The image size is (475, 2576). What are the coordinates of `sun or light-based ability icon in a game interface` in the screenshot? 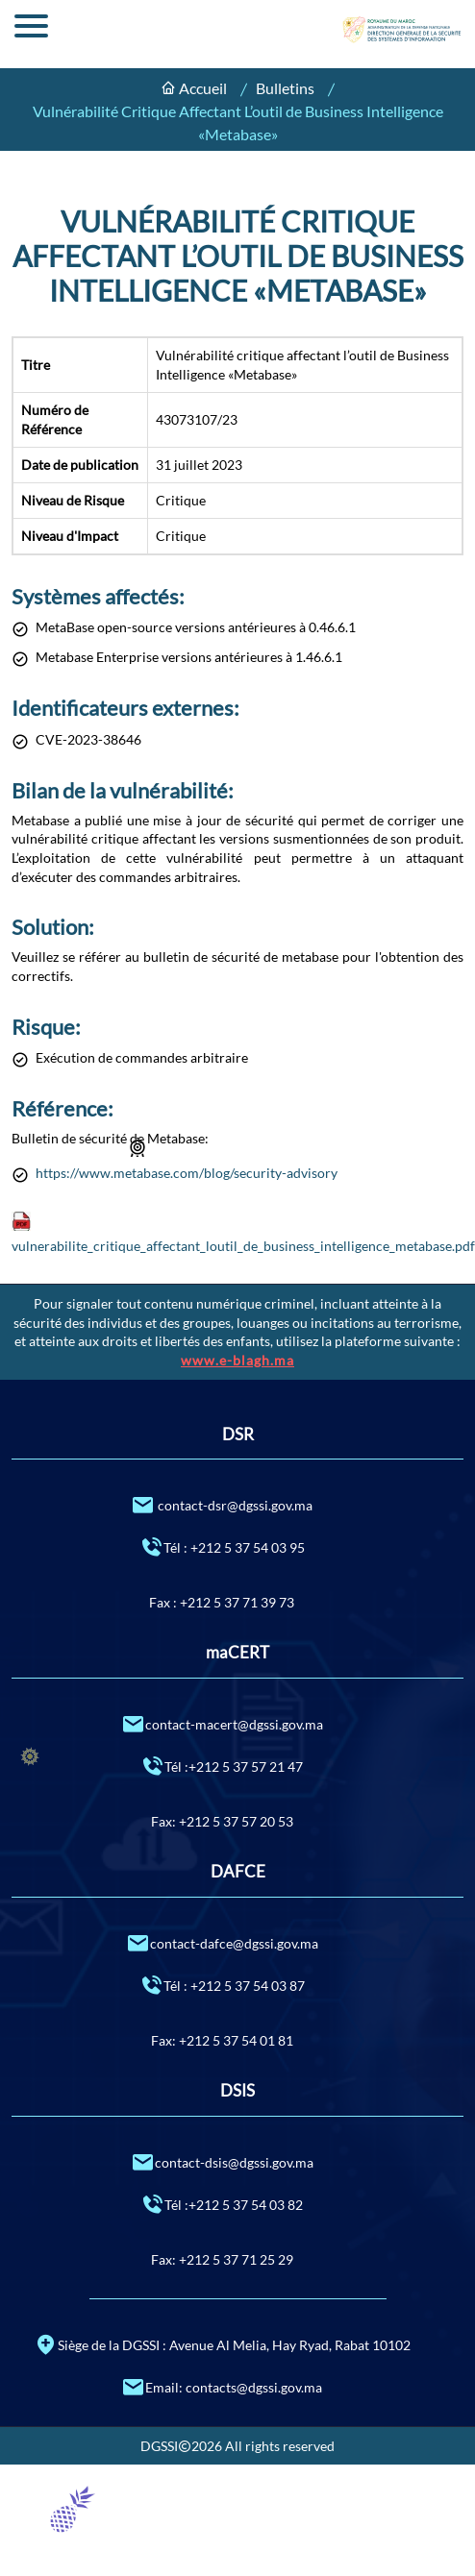 It's located at (30, 1756).